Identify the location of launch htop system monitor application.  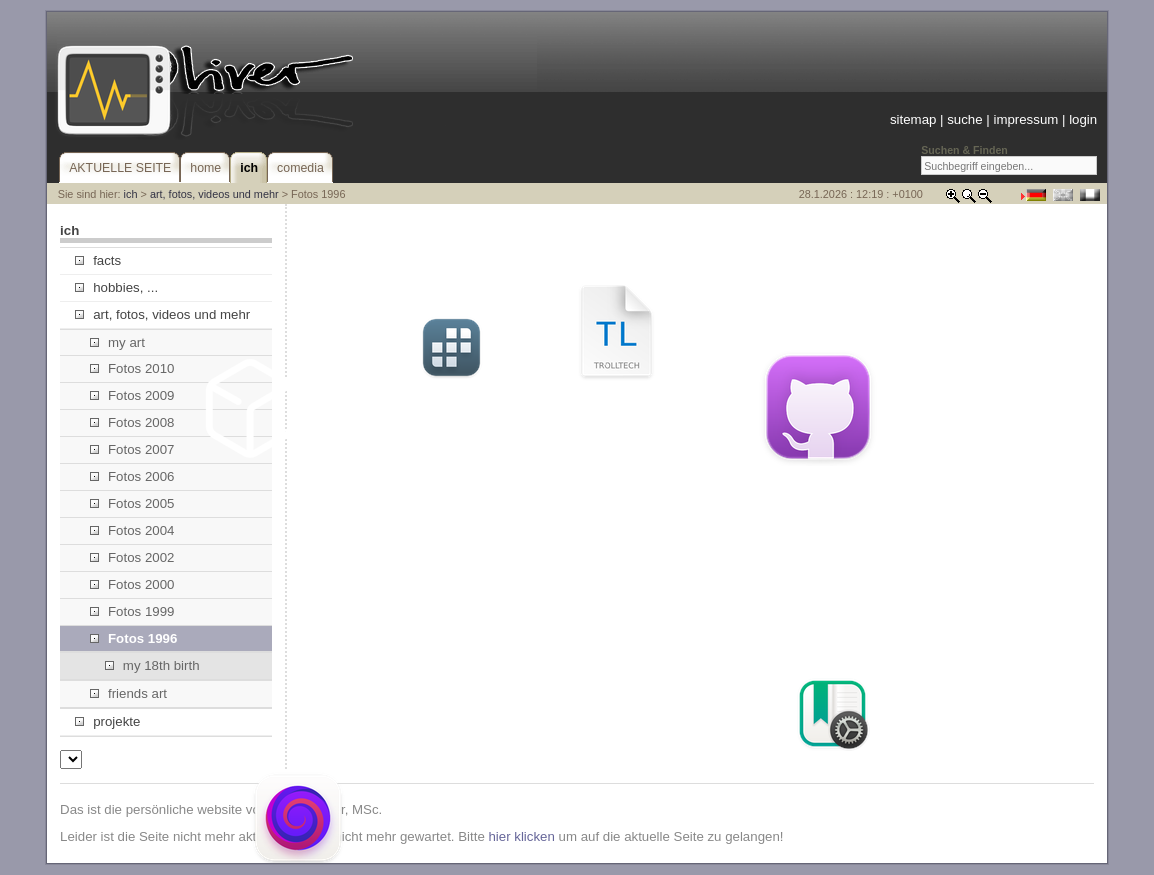
(114, 90).